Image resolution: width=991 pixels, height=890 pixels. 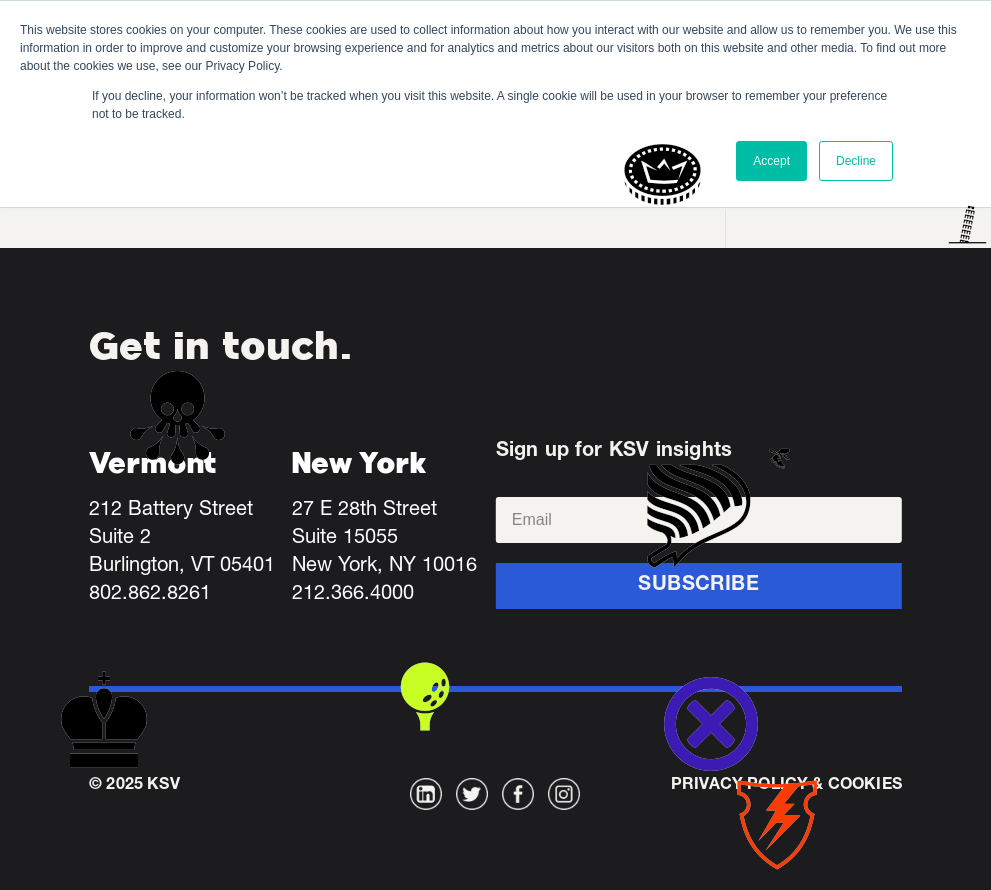 What do you see at coordinates (662, 174) in the screenshot?
I see `view your premium currency balance` at bounding box center [662, 174].